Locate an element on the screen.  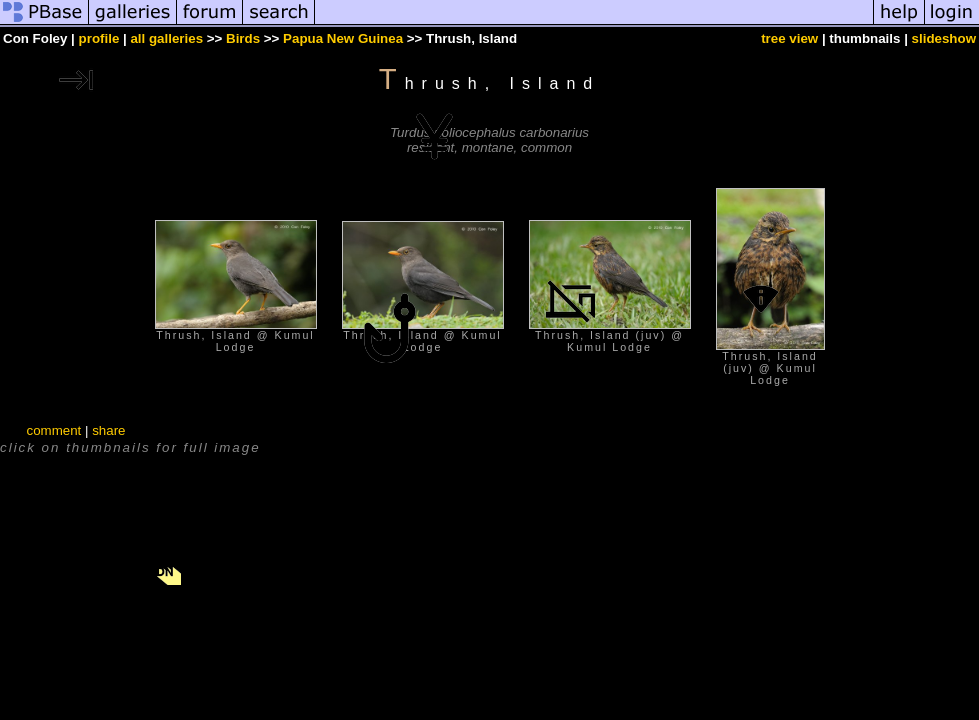
scan for available wifi networks is located at coordinates (761, 299).